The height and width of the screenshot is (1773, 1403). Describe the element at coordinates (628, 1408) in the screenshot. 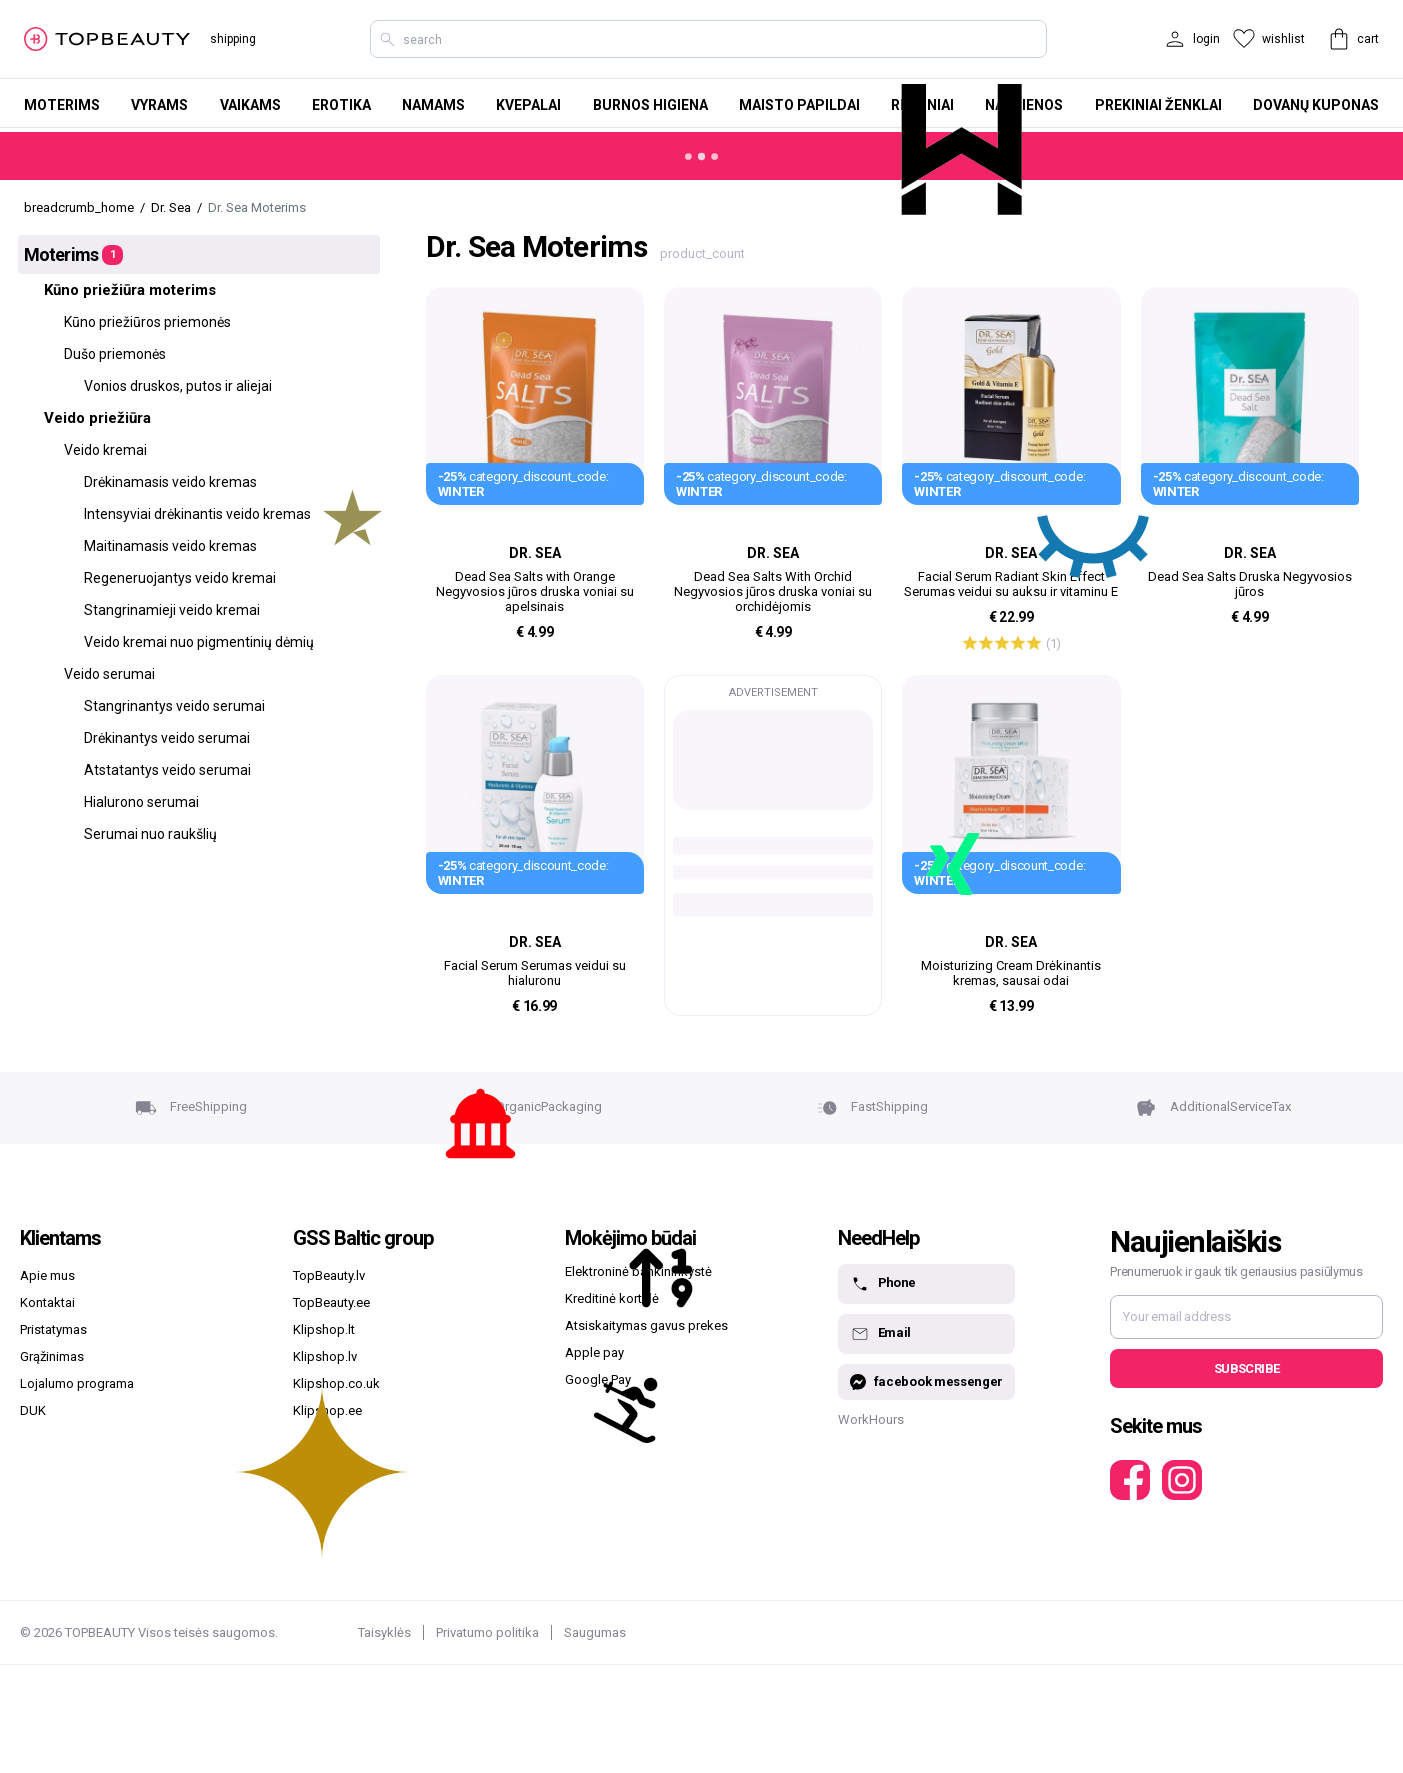

I see `filter or browse skiing activities` at that location.